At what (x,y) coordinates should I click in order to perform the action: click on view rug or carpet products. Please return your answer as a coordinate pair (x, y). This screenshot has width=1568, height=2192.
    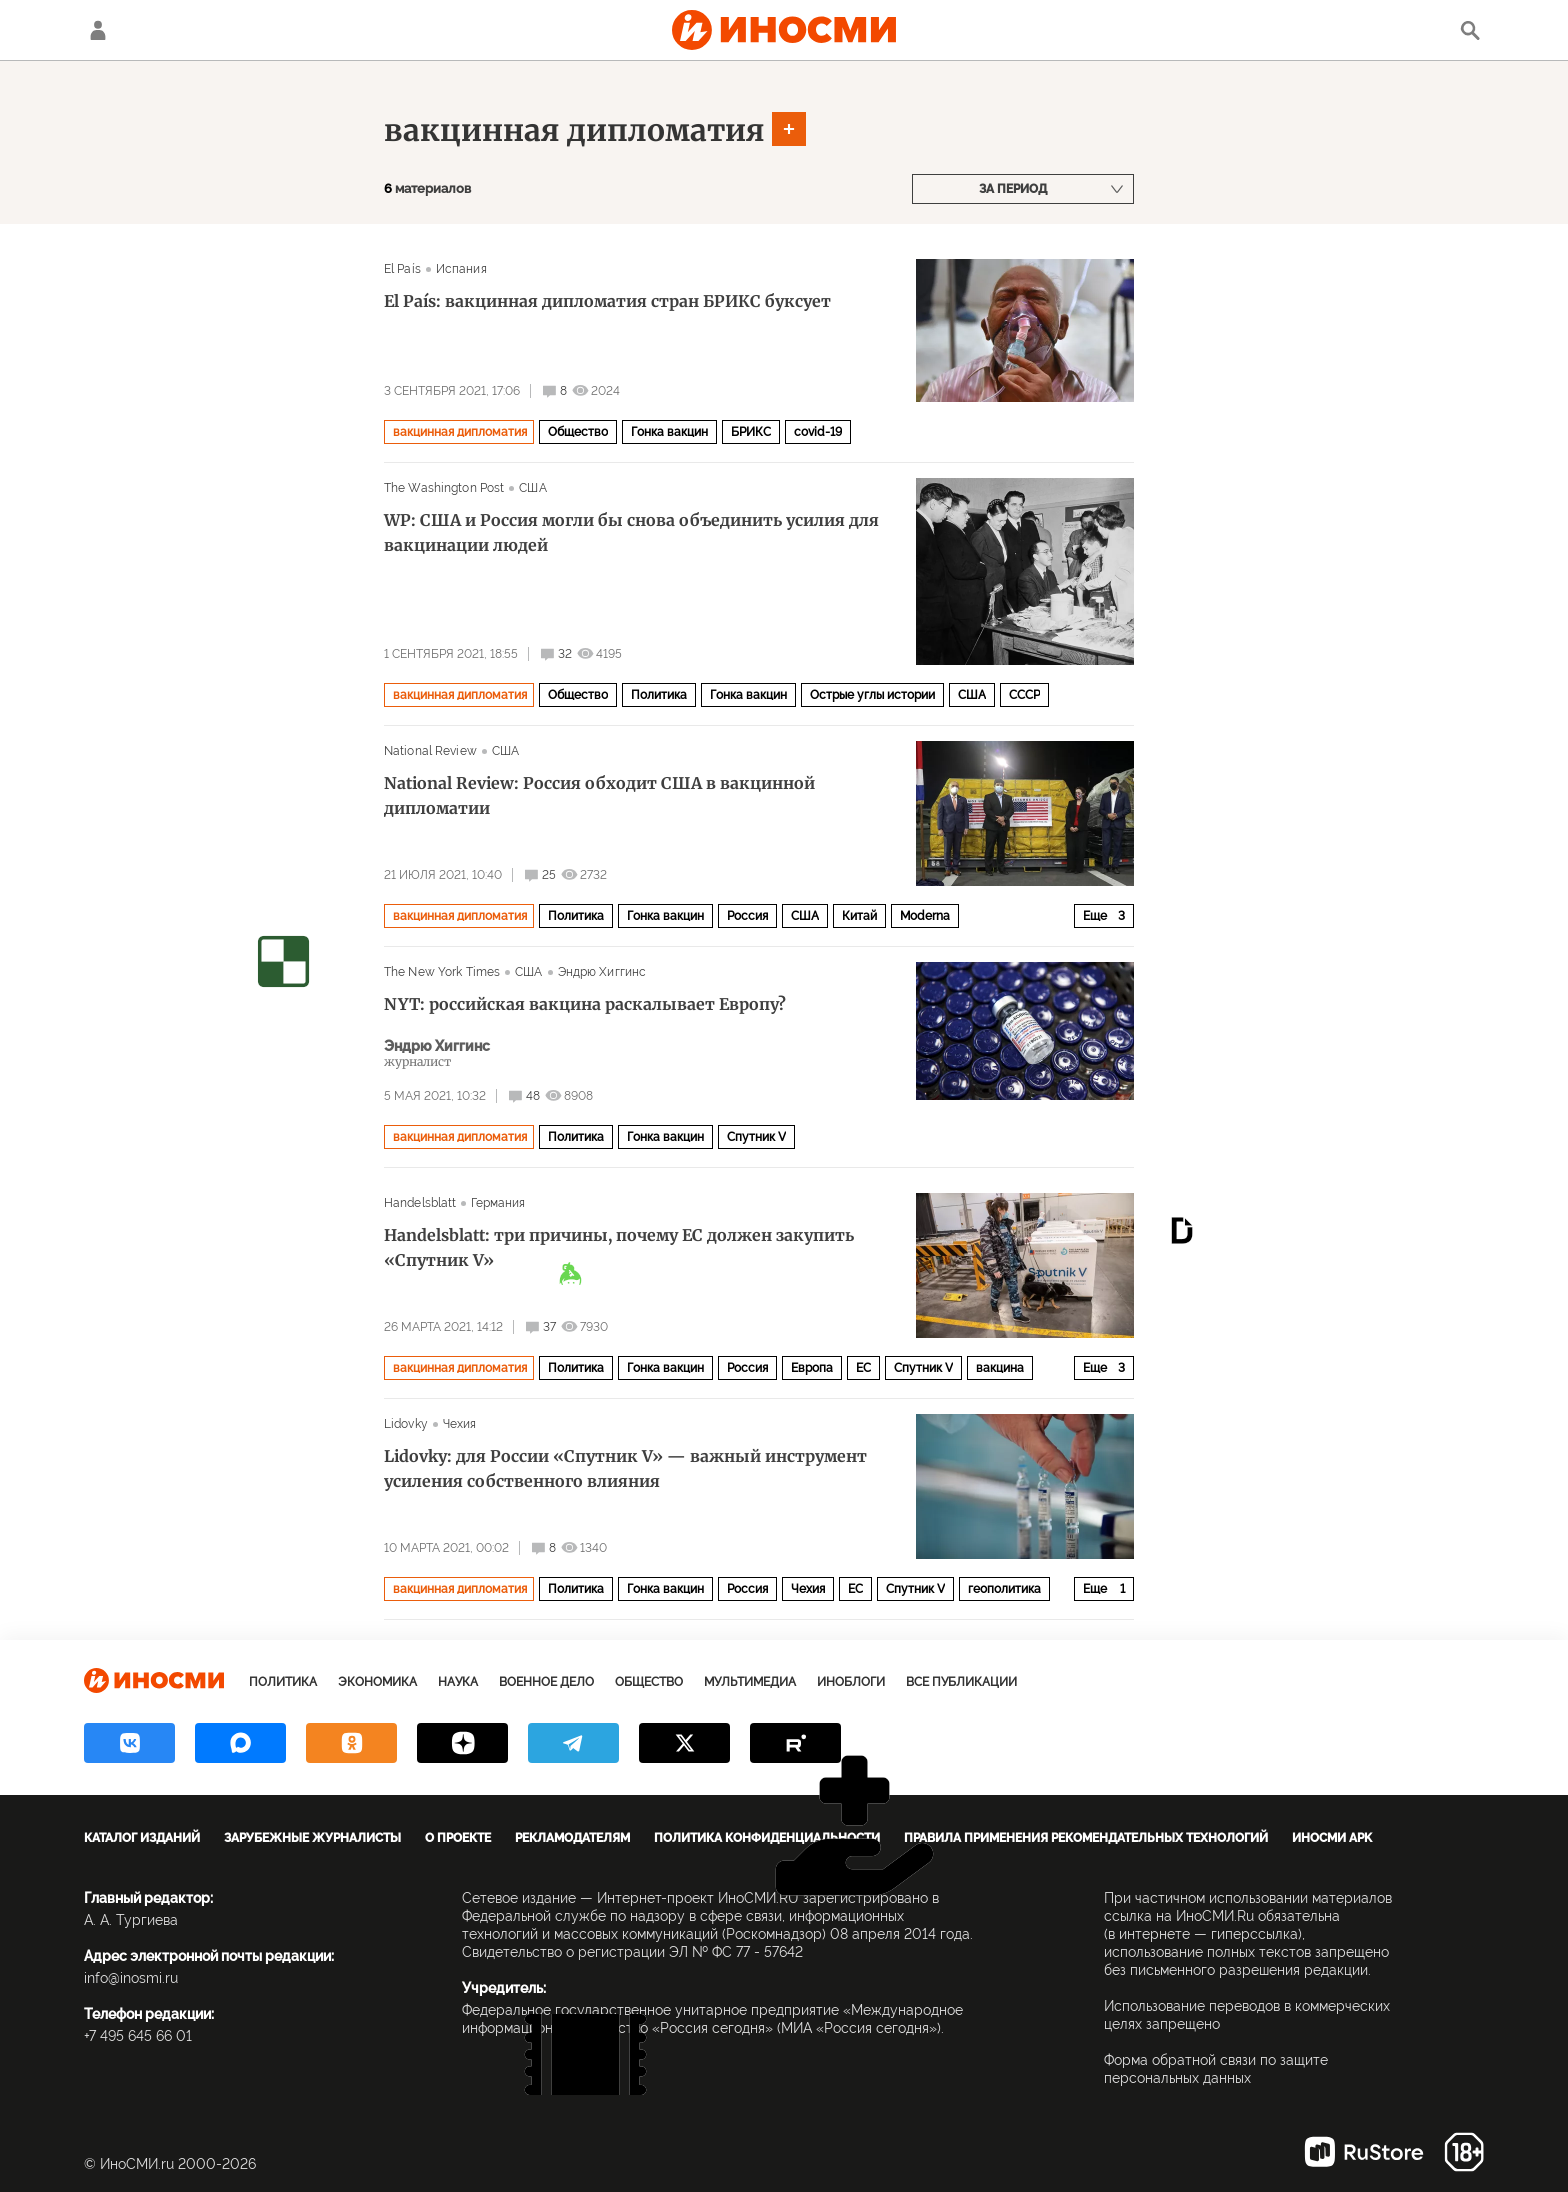
    Looking at the image, I should click on (585, 2054).